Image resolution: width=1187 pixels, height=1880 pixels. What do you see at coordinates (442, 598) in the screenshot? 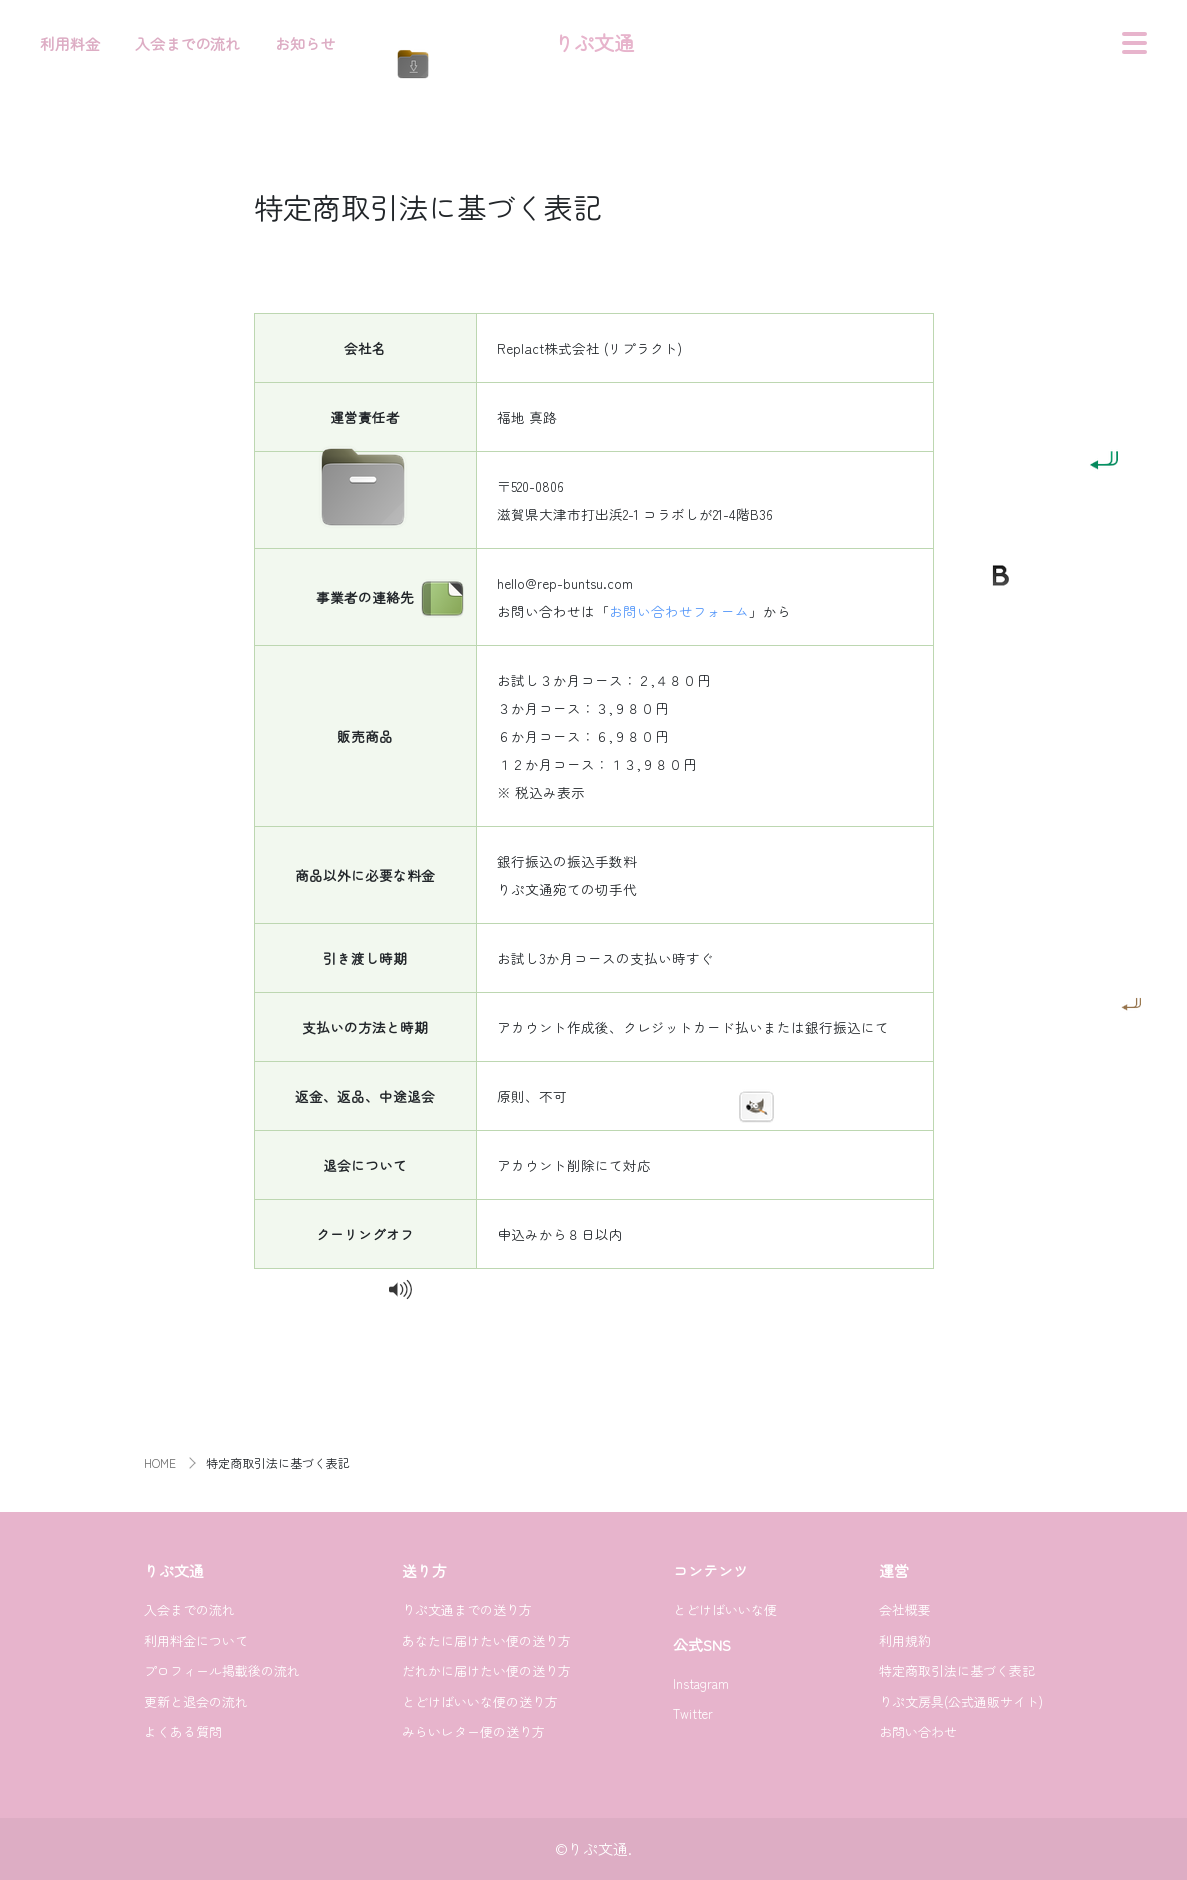
I see `change desktop wallpaper settings` at bounding box center [442, 598].